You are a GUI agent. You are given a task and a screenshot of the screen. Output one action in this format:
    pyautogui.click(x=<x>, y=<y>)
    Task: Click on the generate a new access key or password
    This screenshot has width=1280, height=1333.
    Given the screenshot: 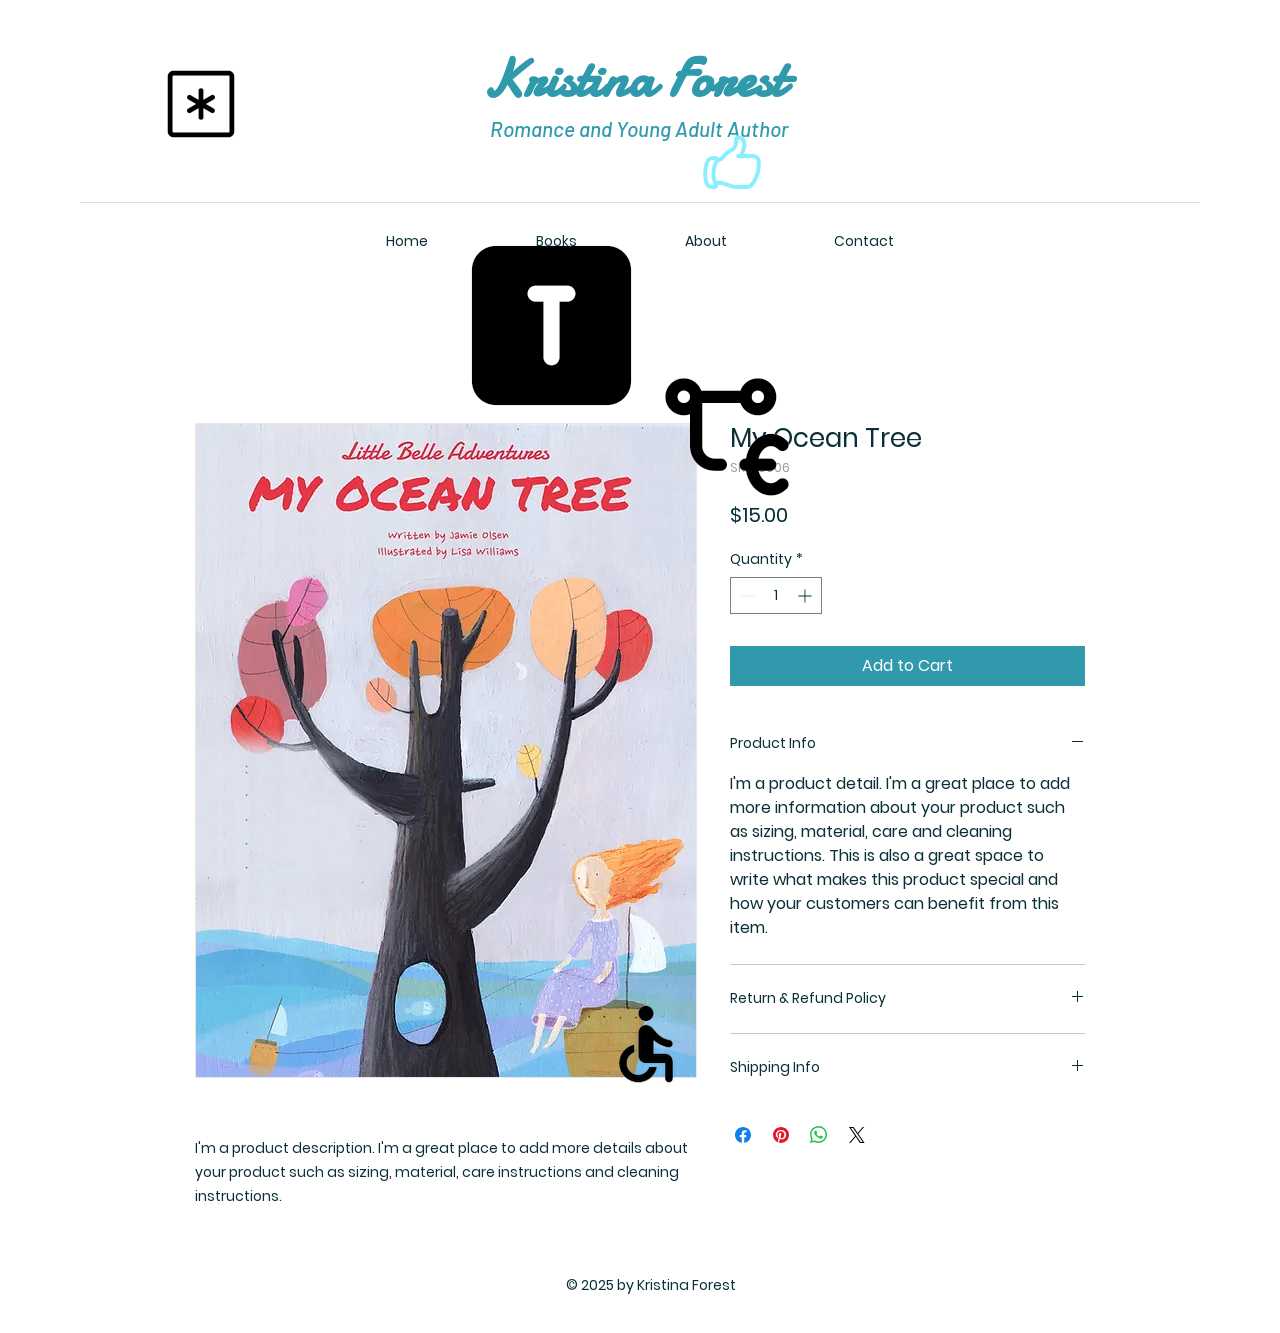 What is the action you would take?
    pyautogui.click(x=201, y=104)
    